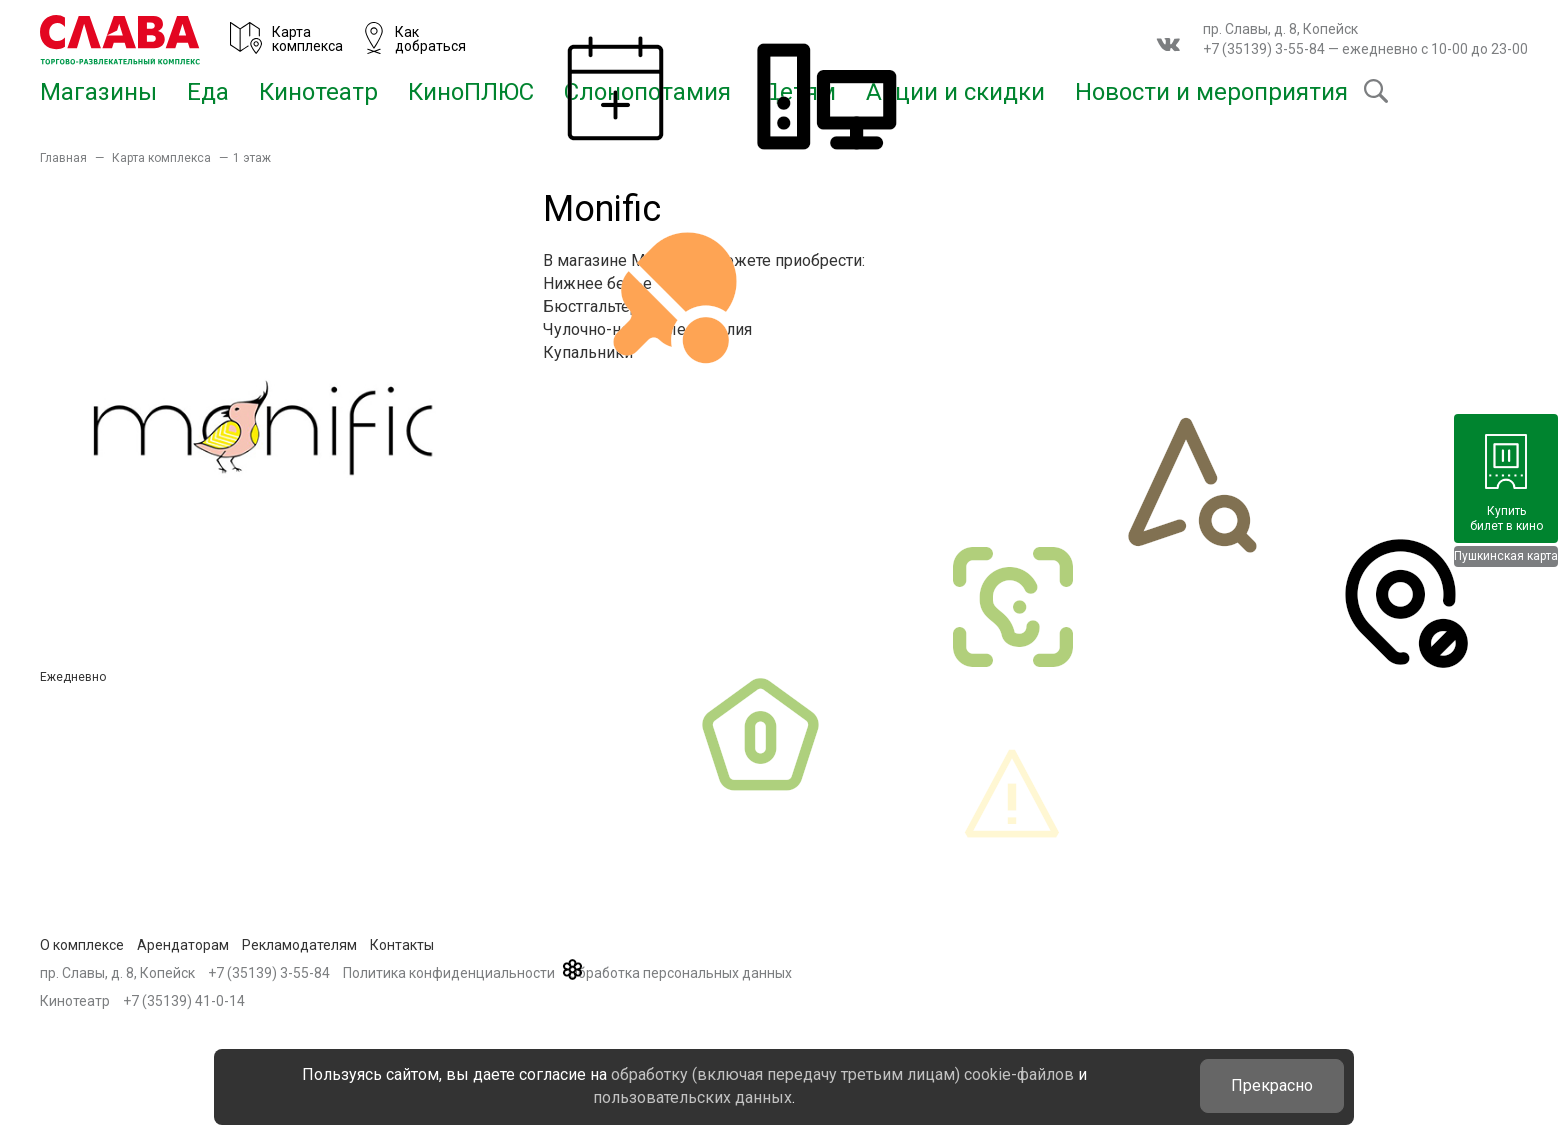 The image size is (1568, 1140). Describe the element at coordinates (615, 92) in the screenshot. I see `add a new event to the calendar` at that location.